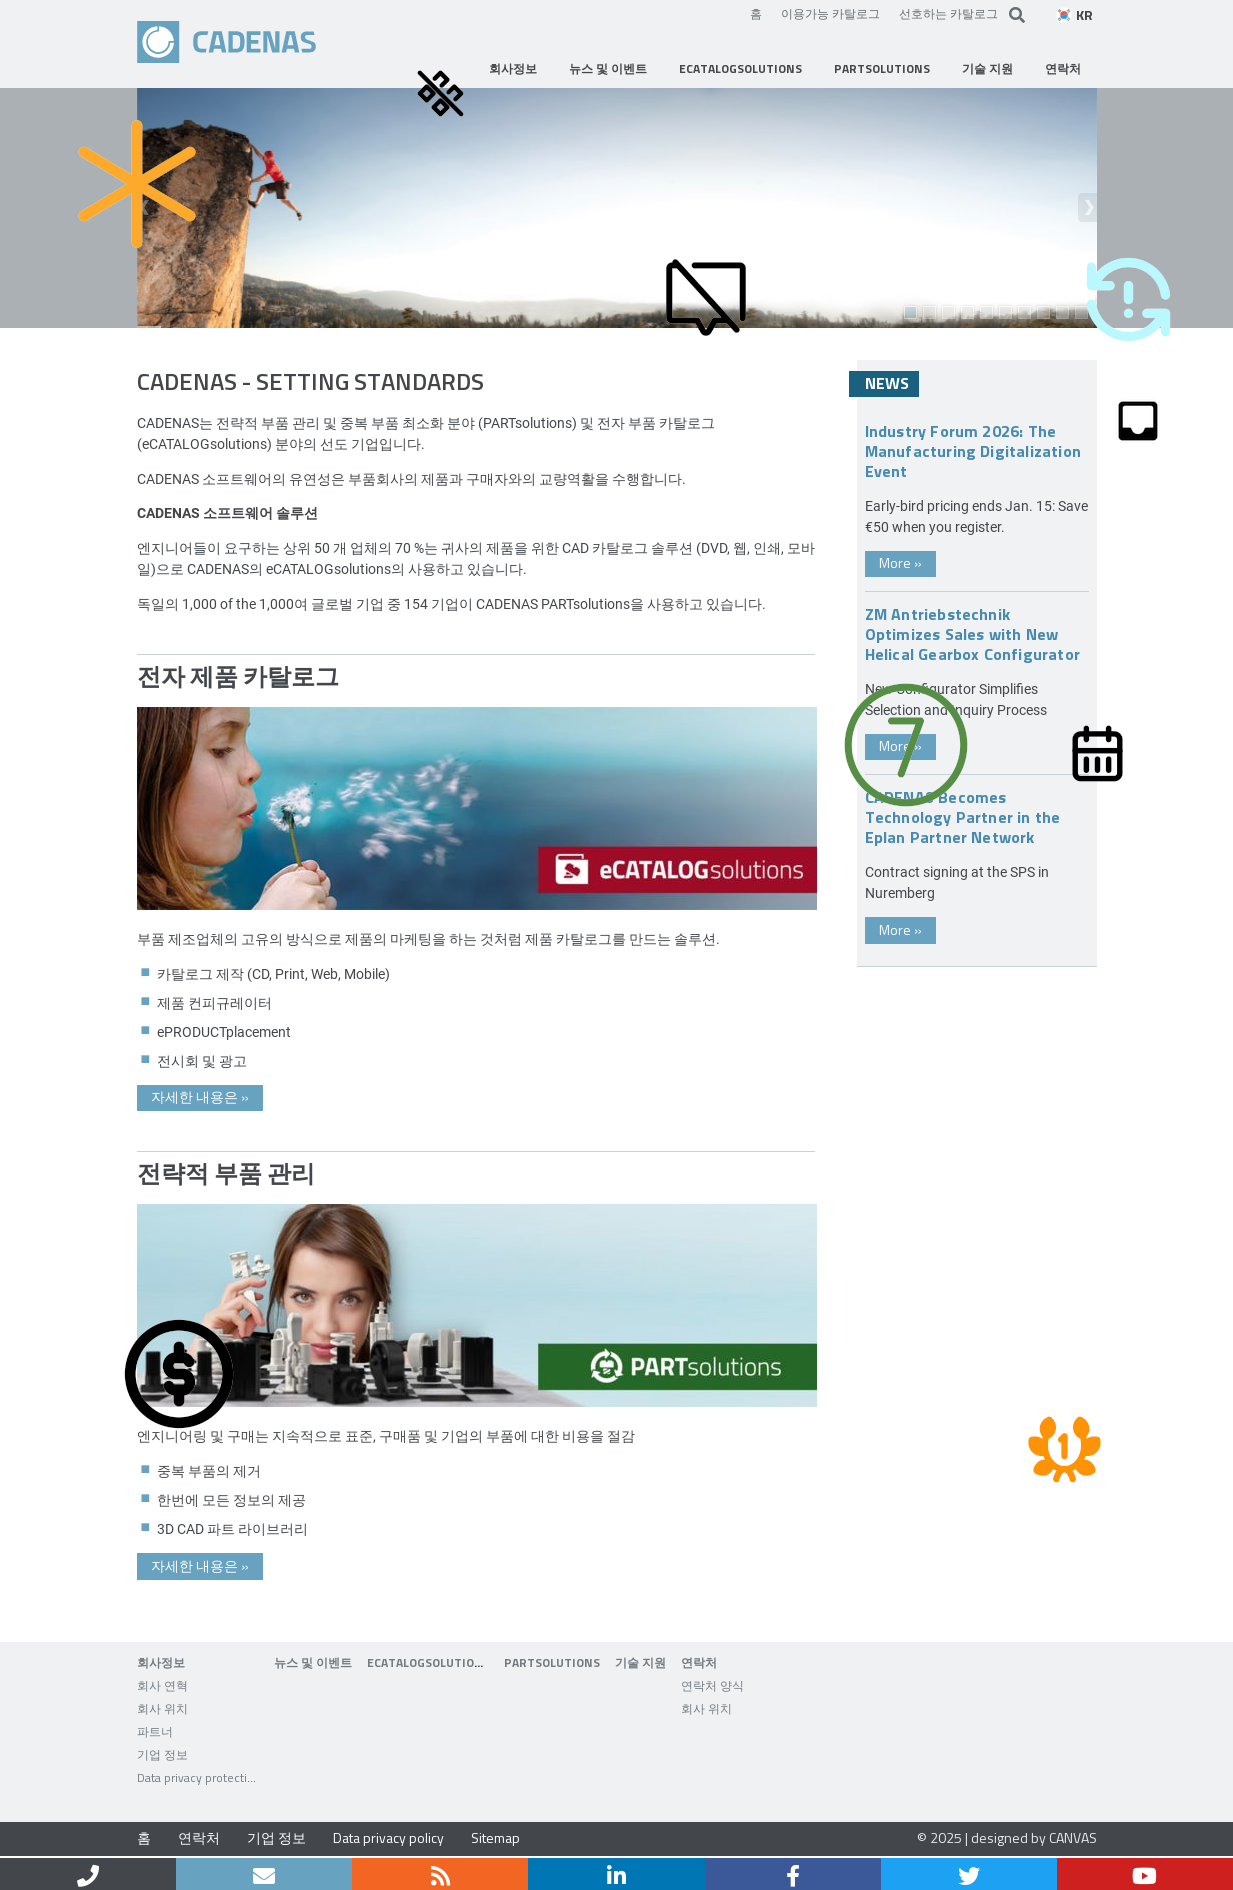  I want to click on view monthly calendar, so click(1097, 753).